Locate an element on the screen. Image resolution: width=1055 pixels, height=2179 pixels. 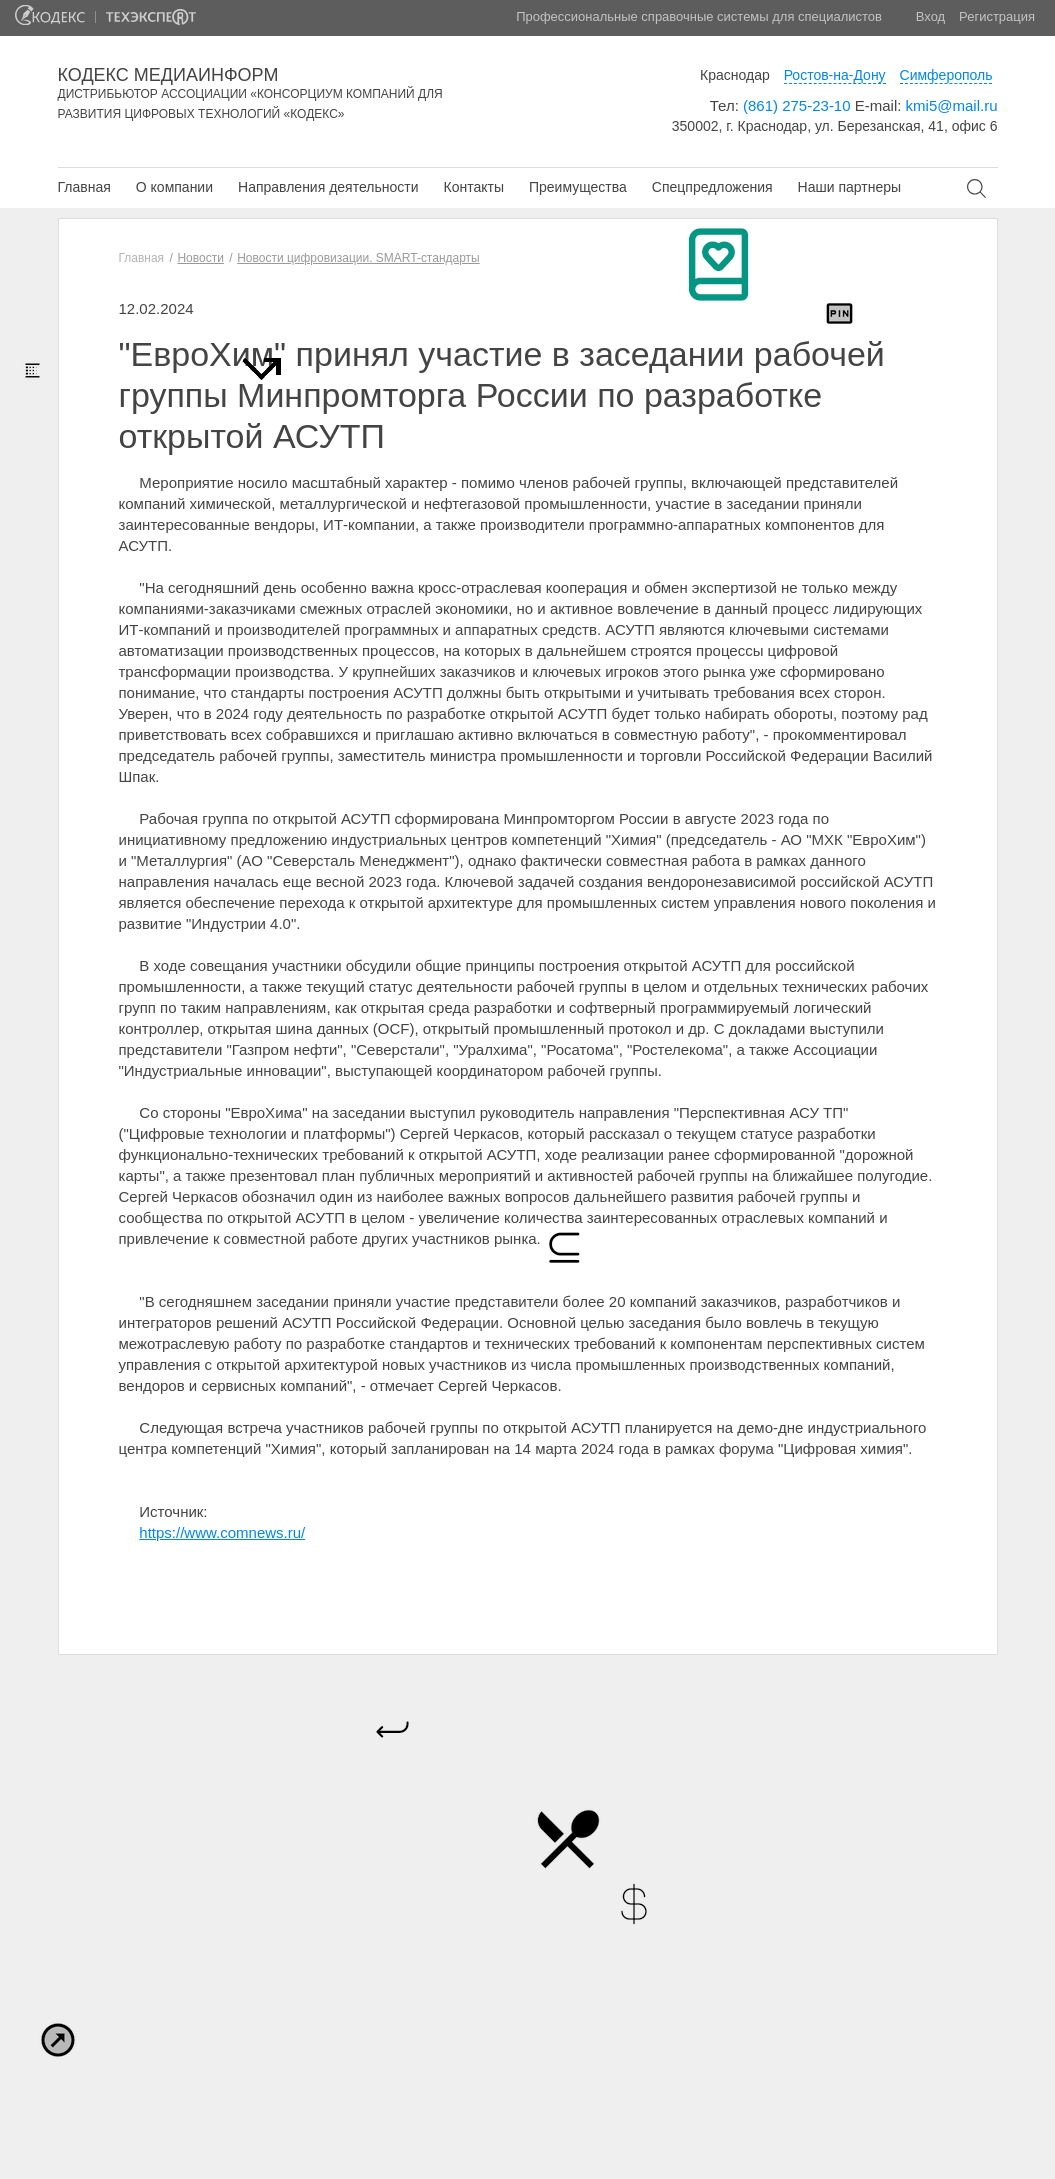
view pricing or payment options is located at coordinates (634, 1904).